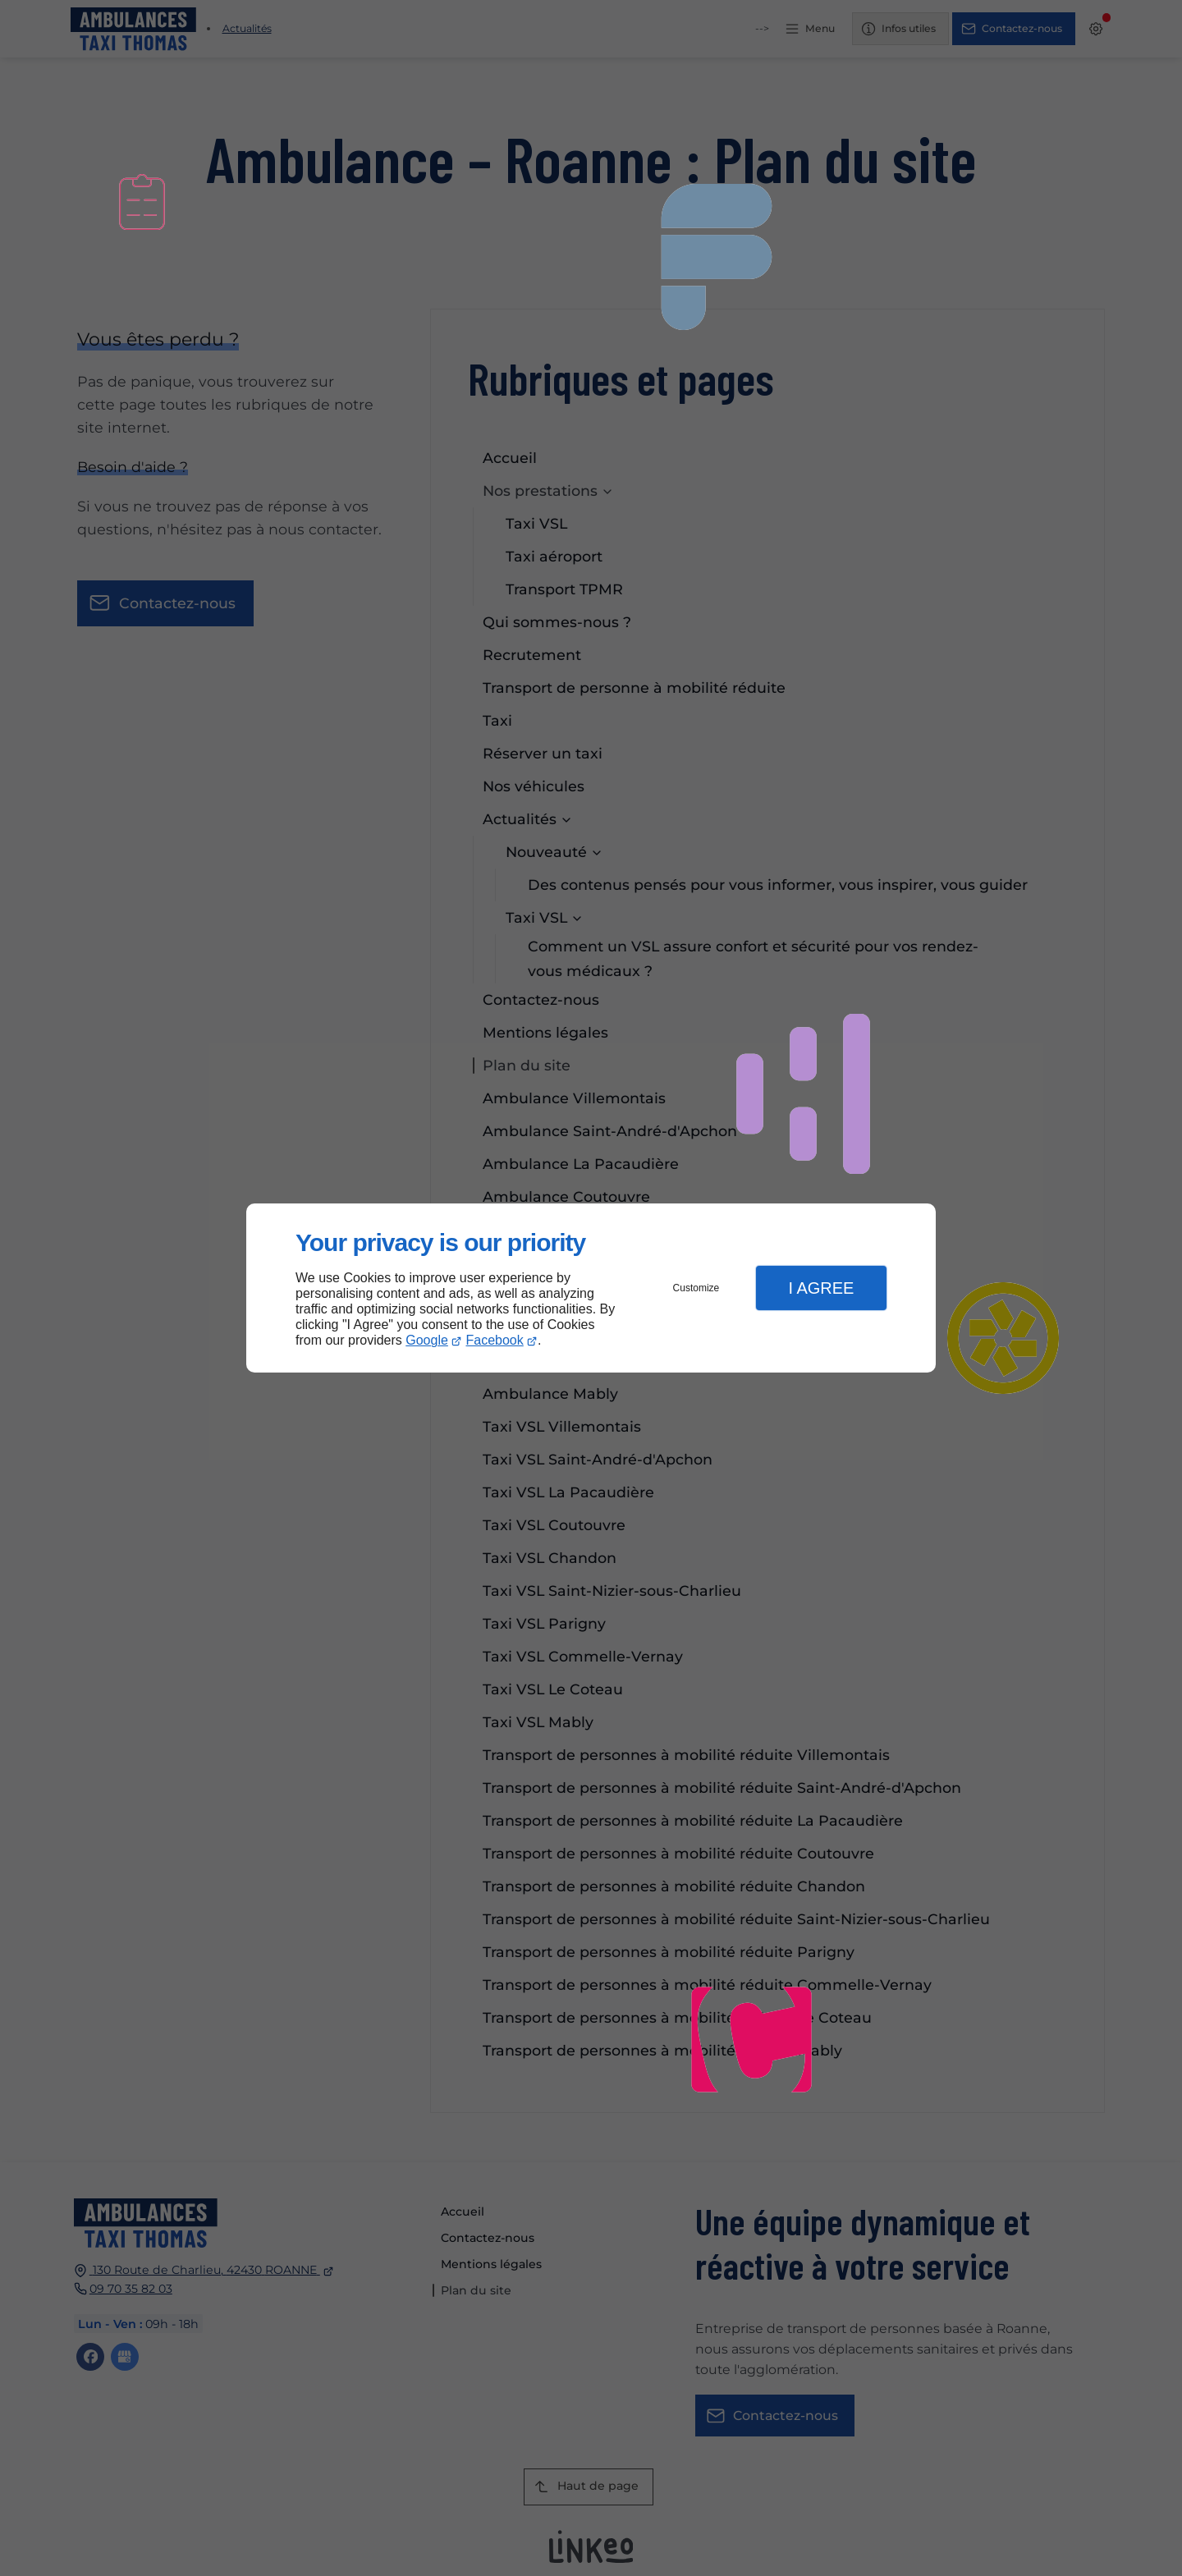 This screenshot has height=2576, width=1182. Describe the element at coordinates (803, 1093) in the screenshot. I see `open hyperskill learning platform` at that location.